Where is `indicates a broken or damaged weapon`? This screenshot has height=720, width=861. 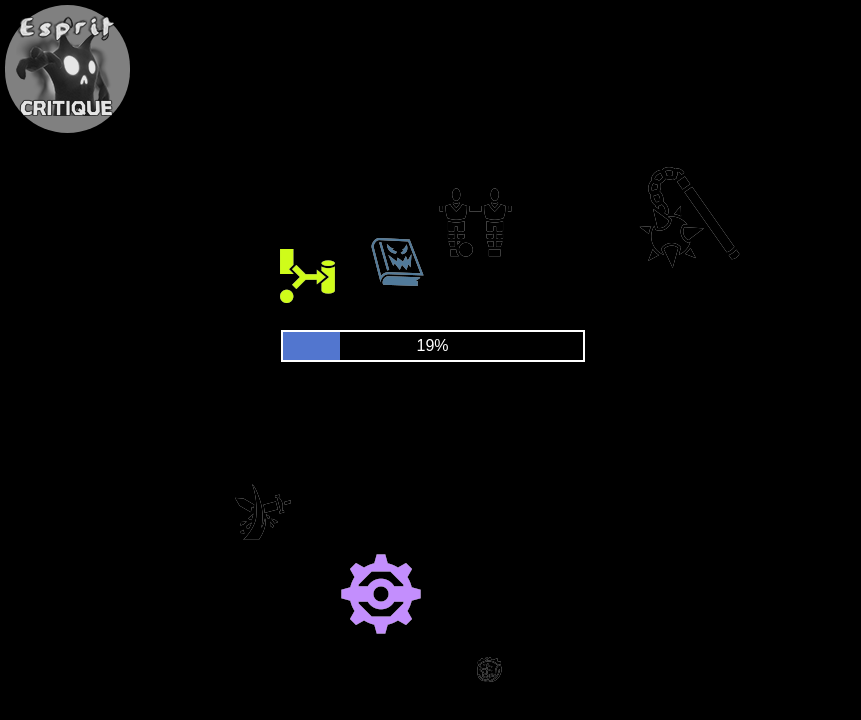 indicates a broken or damaged weapon is located at coordinates (263, 512).